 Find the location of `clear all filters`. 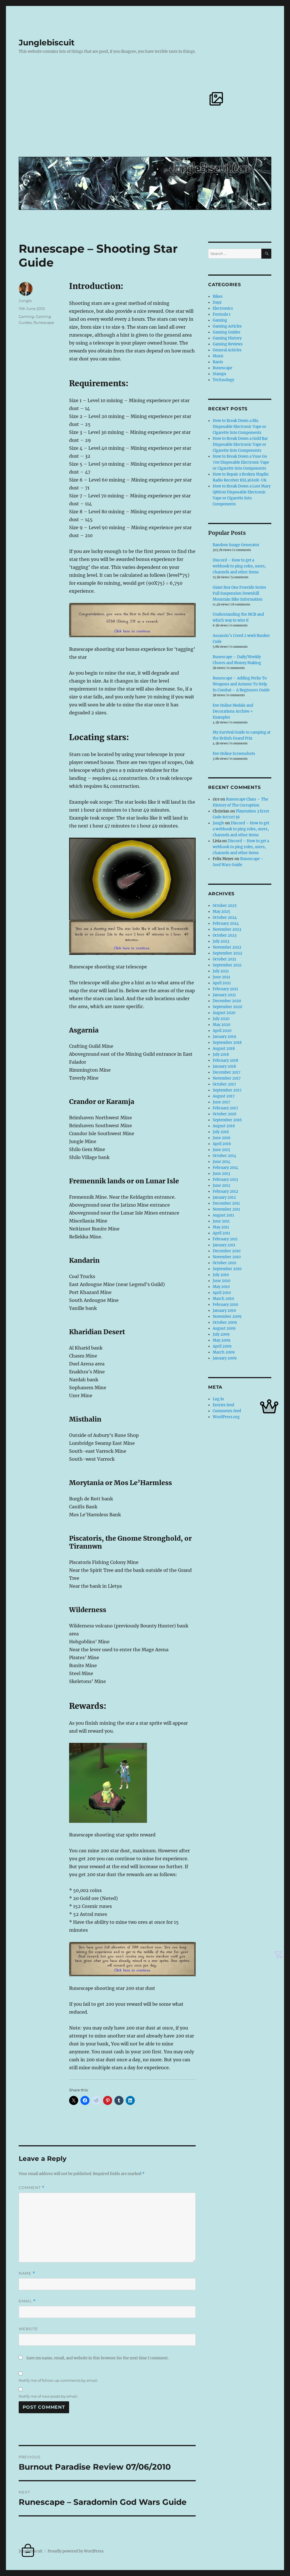

clear all filters is located at coordinates (278, 1954).